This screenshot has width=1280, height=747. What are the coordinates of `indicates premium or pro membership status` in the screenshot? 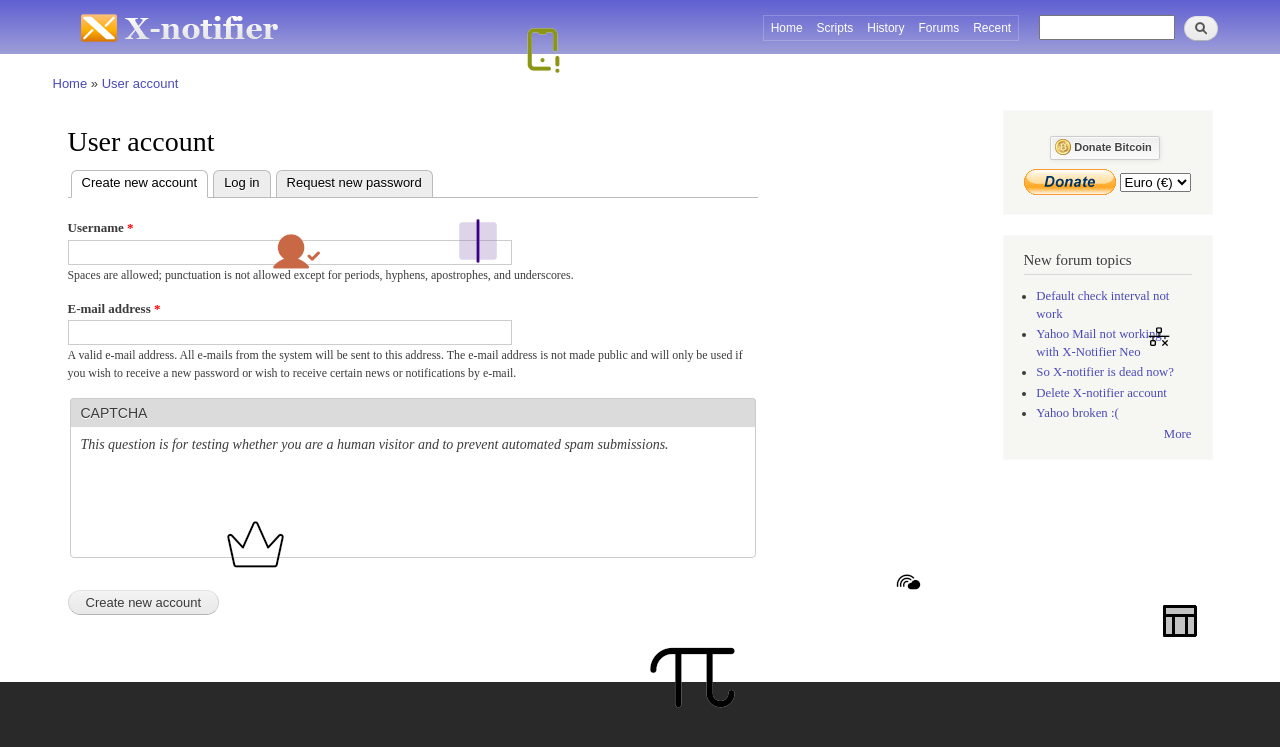 It's located at (255, 547).